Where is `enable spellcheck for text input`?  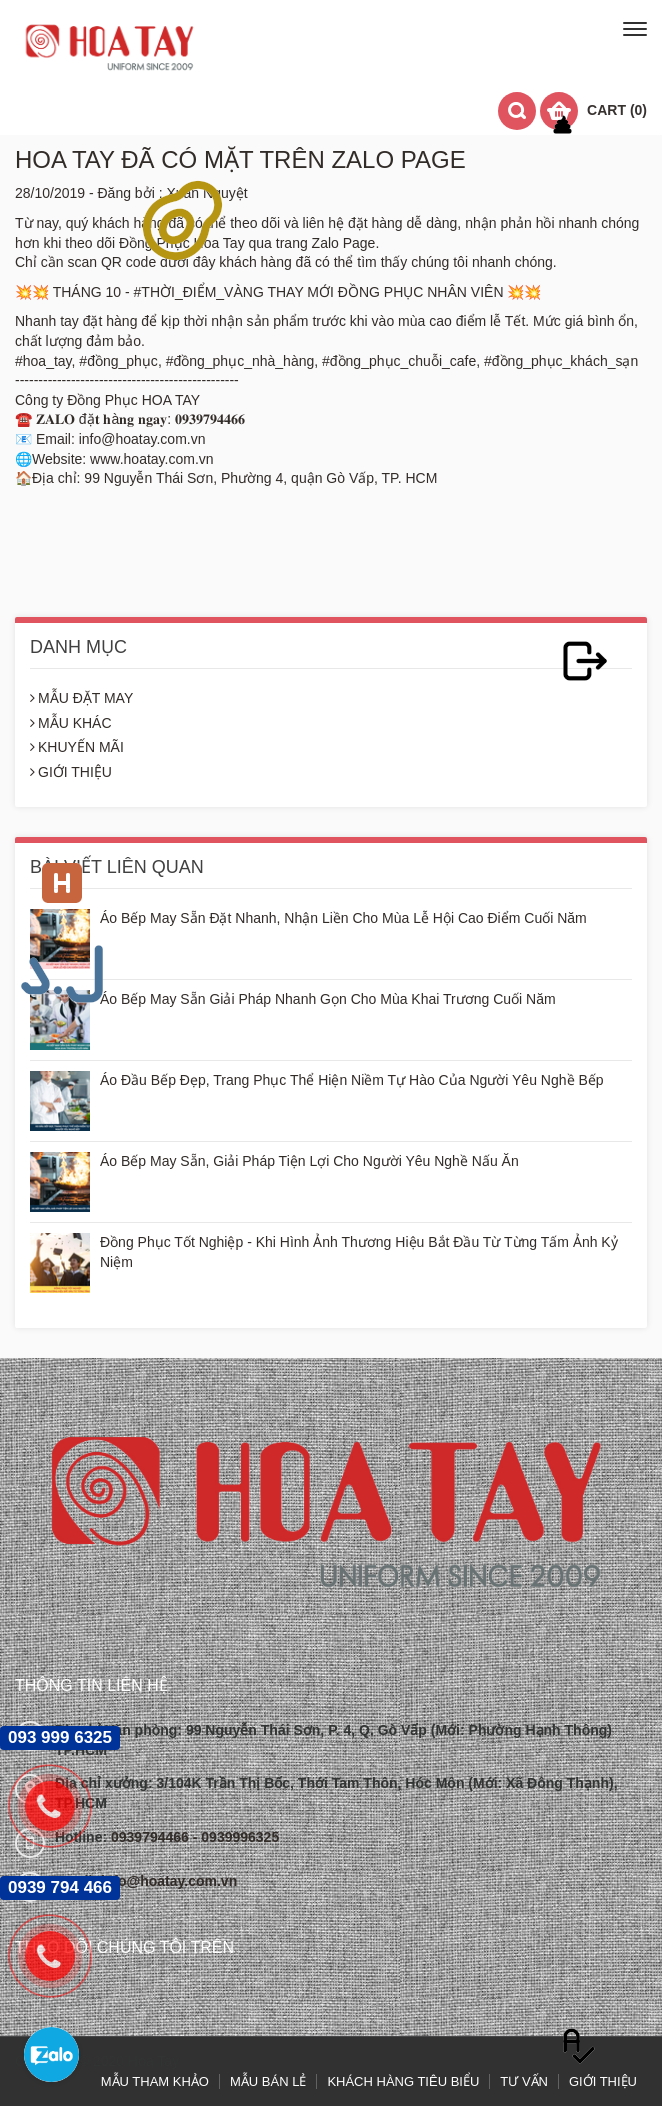
enable spellcheck for text input is located at coordinates (578, 2045).